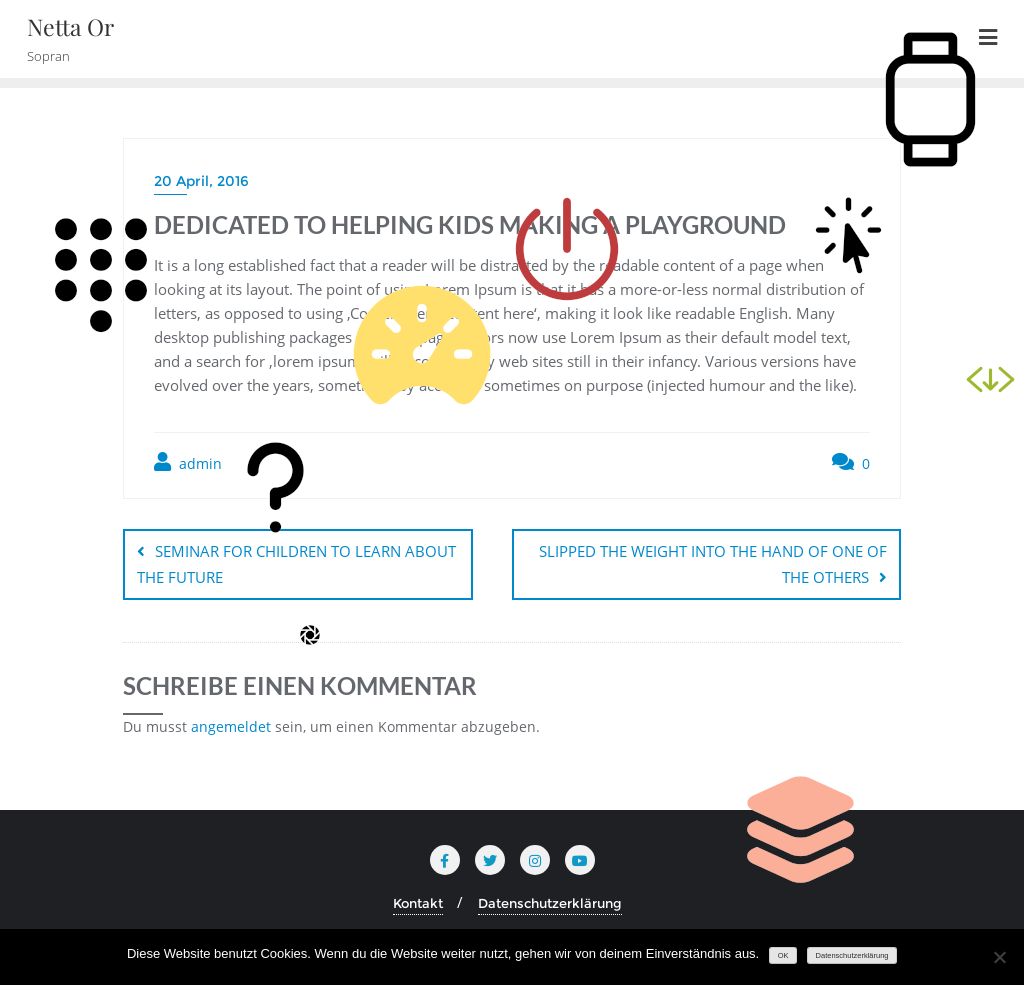 This screenshot has width=1024, height=985. What do you see at coordinates (930, 99) in the screenshot?
I see `access smartwatch settings or connectivity` at bounding box center [930, 99].